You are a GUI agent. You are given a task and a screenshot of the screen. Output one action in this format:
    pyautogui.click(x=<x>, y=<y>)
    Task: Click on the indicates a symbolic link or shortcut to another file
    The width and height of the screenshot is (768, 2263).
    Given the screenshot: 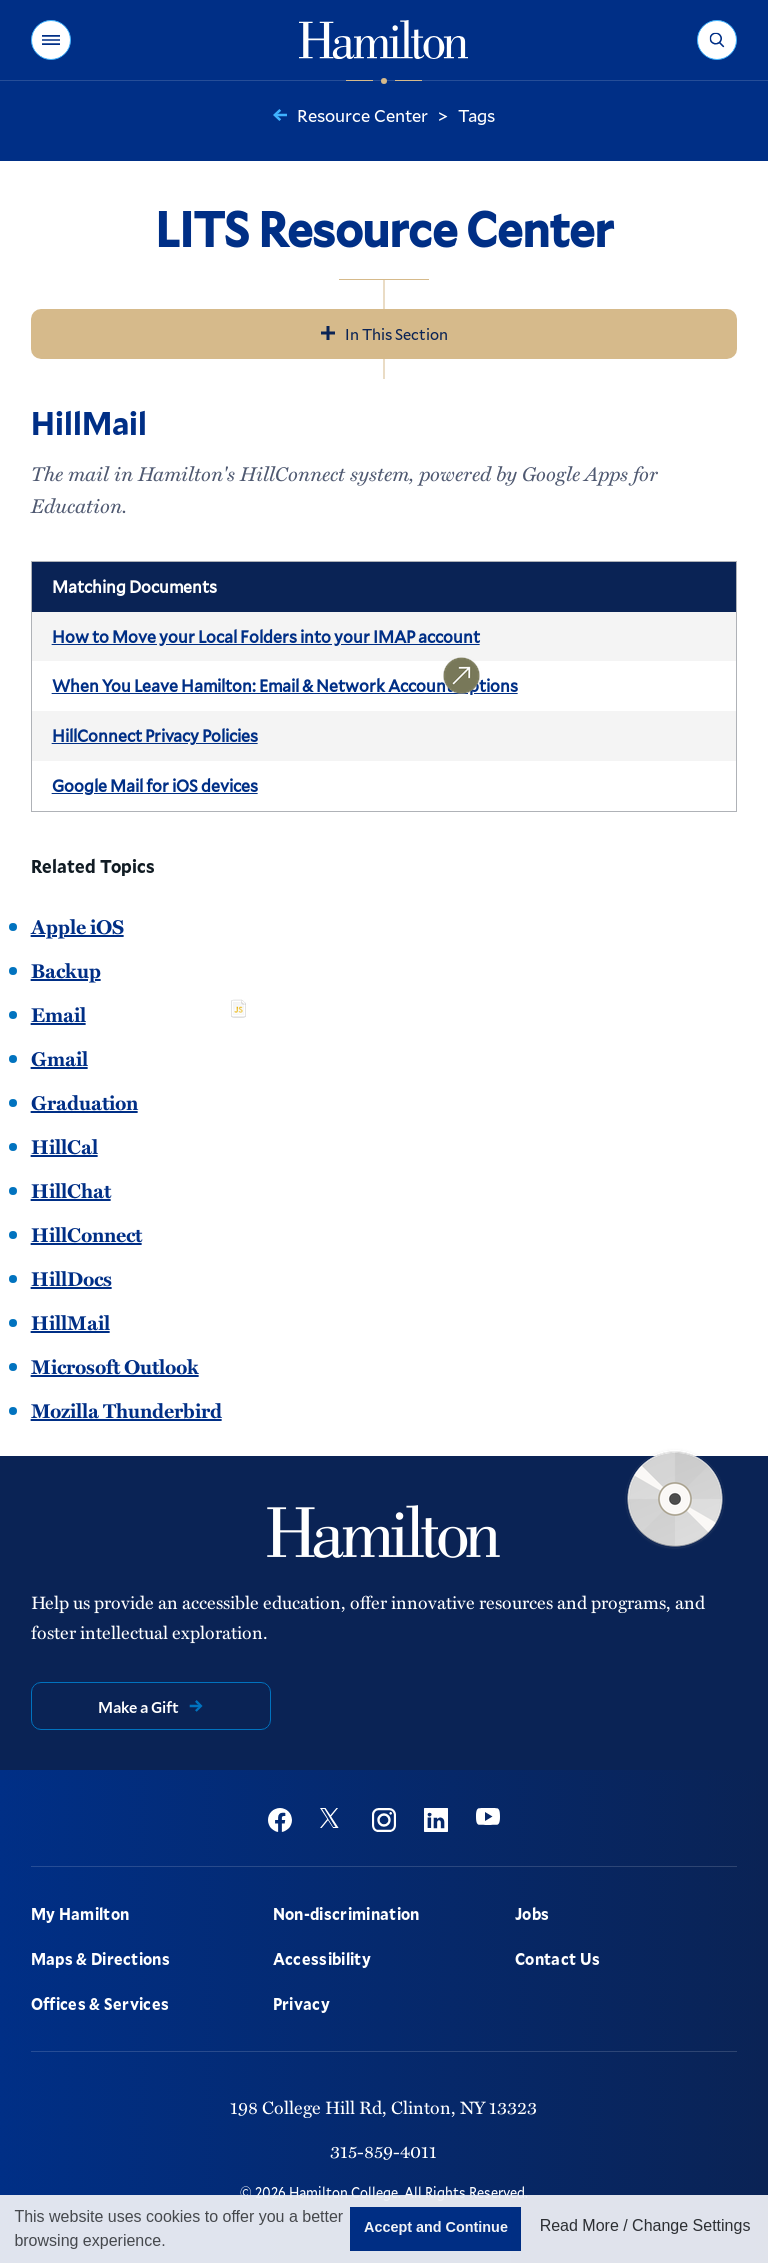 What is the action you would take?
    pyautogui.click(x=461, y=675)
    